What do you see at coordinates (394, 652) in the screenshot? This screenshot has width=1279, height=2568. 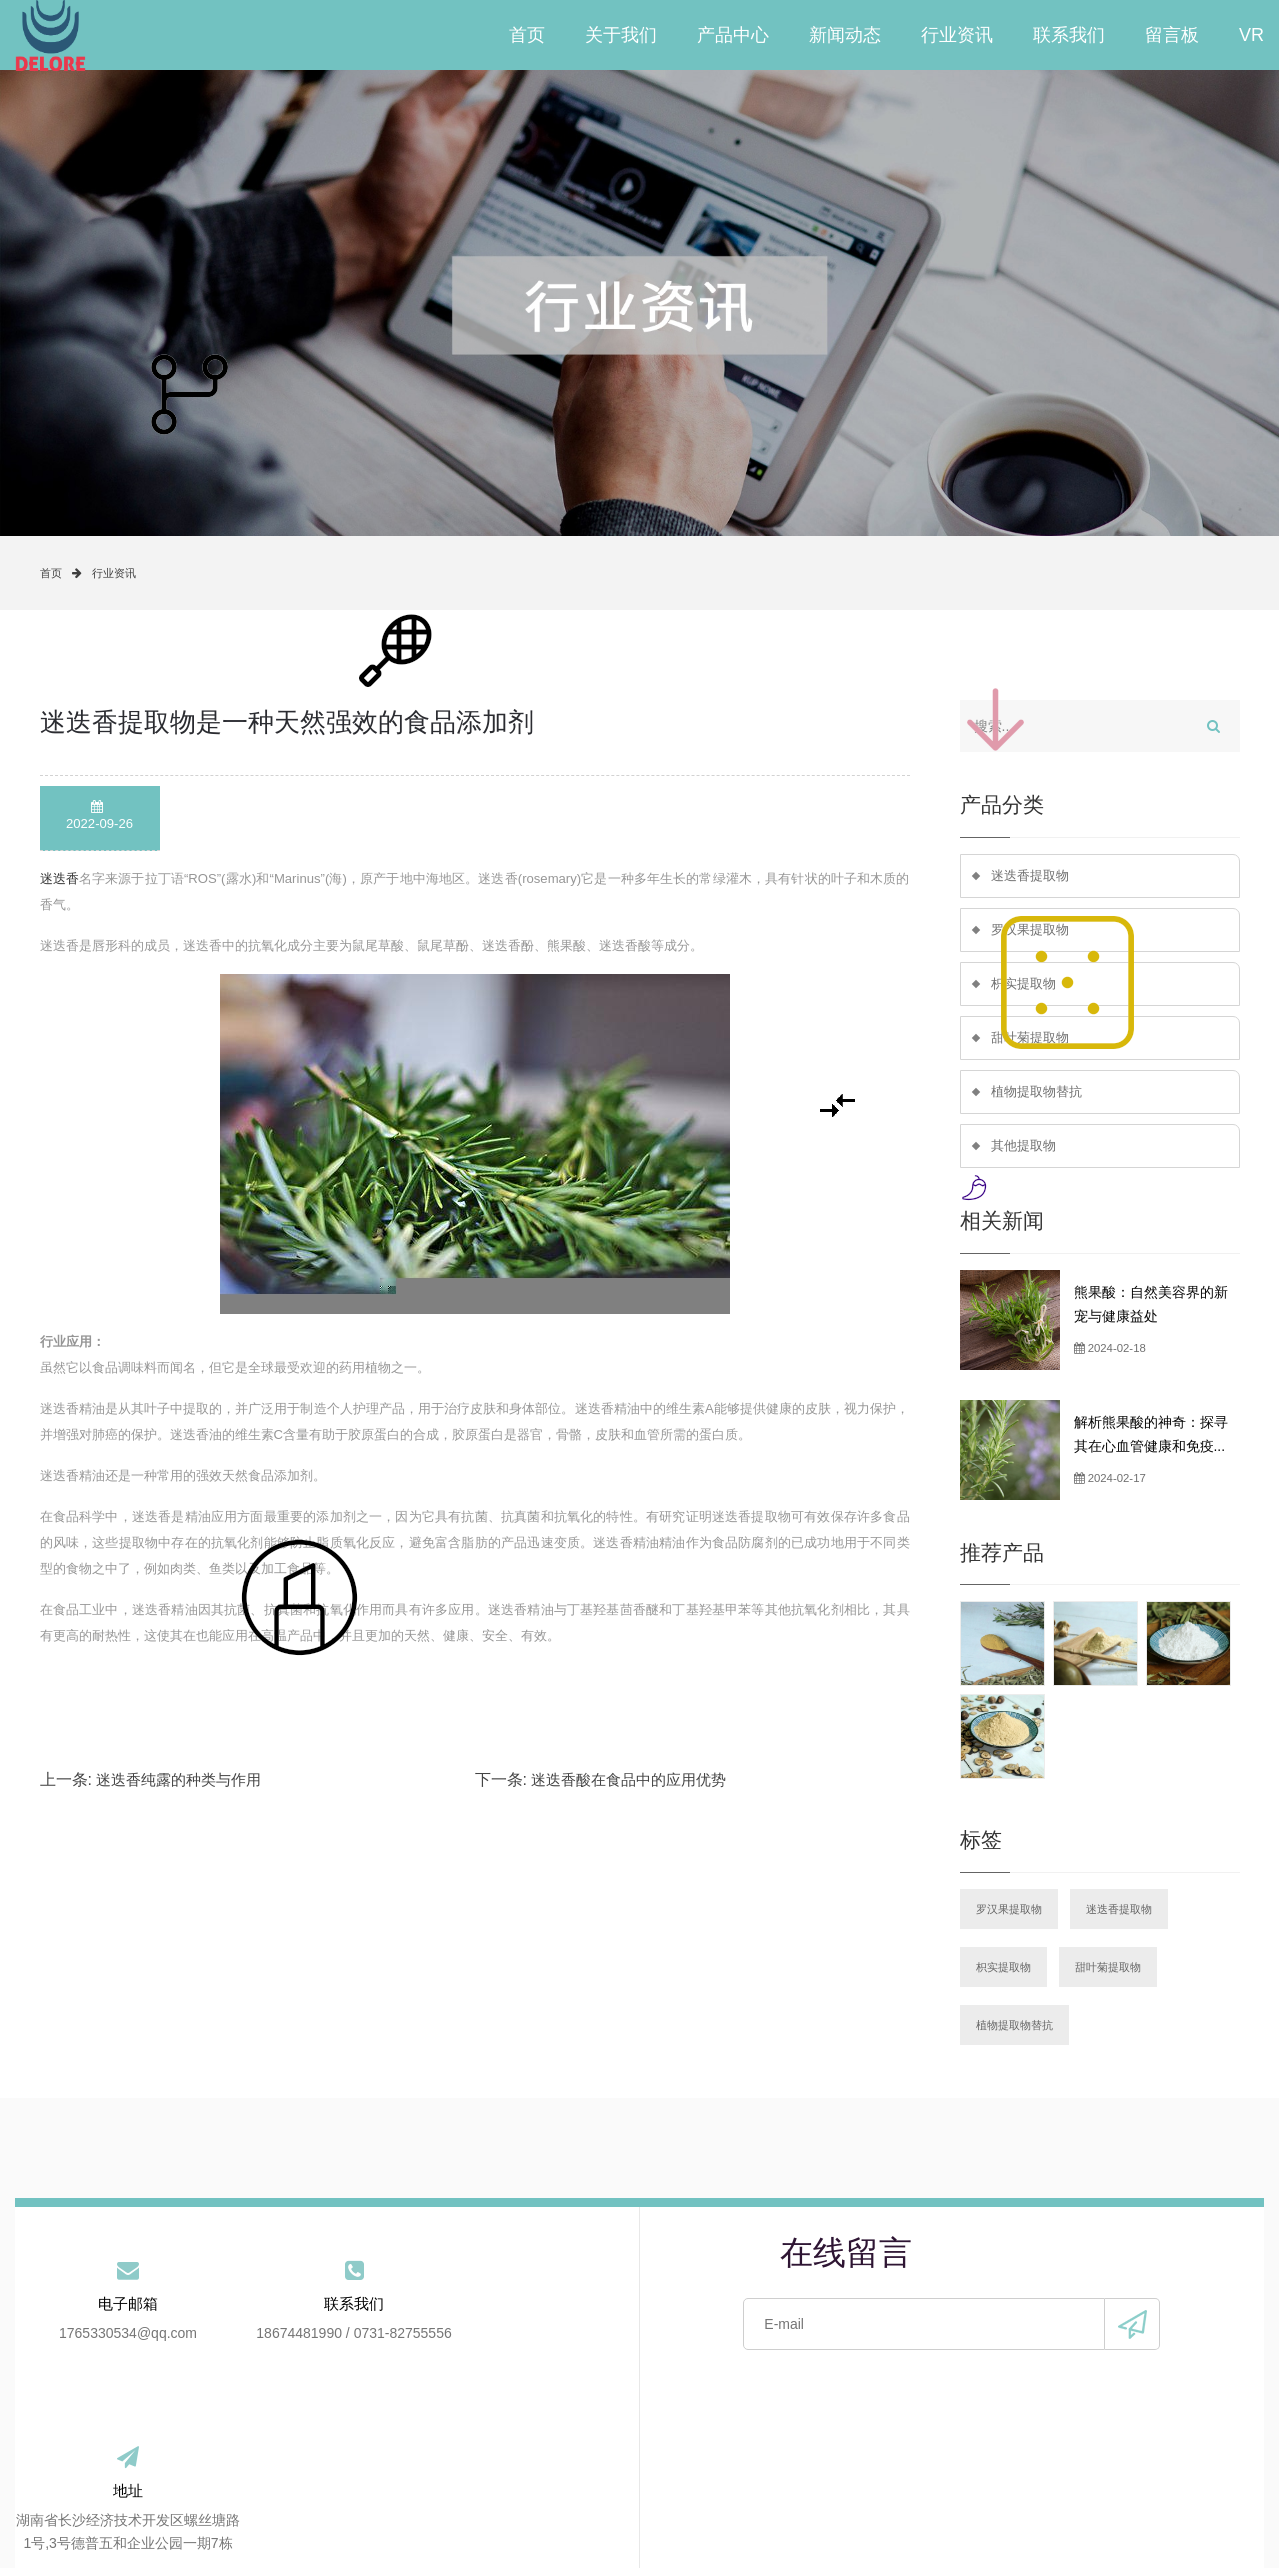 I see `access tennis or racquet sports activities` at bounding box center [394, 652].